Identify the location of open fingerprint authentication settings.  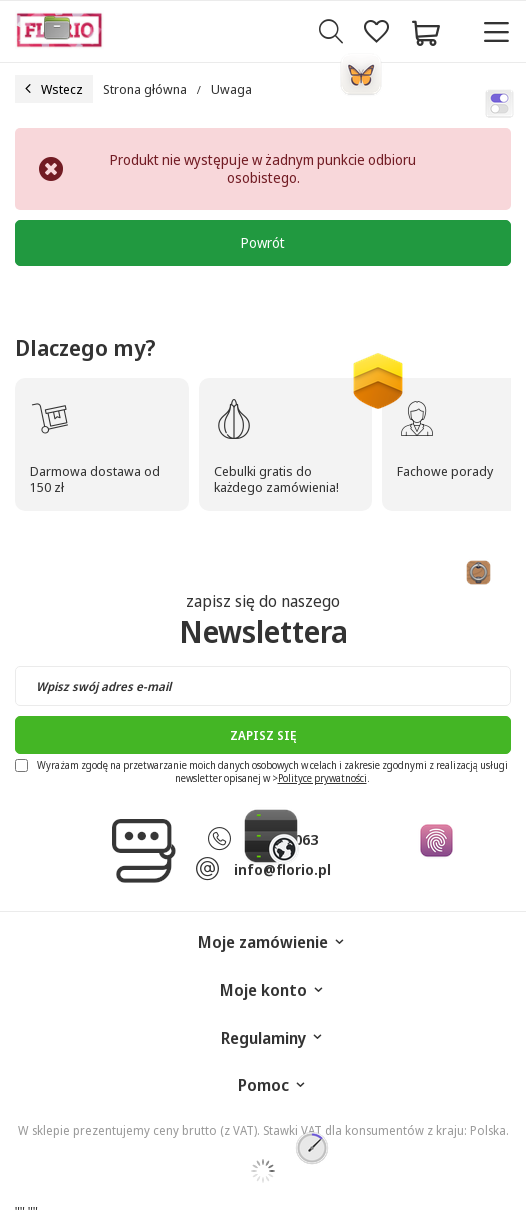
(436, 840).